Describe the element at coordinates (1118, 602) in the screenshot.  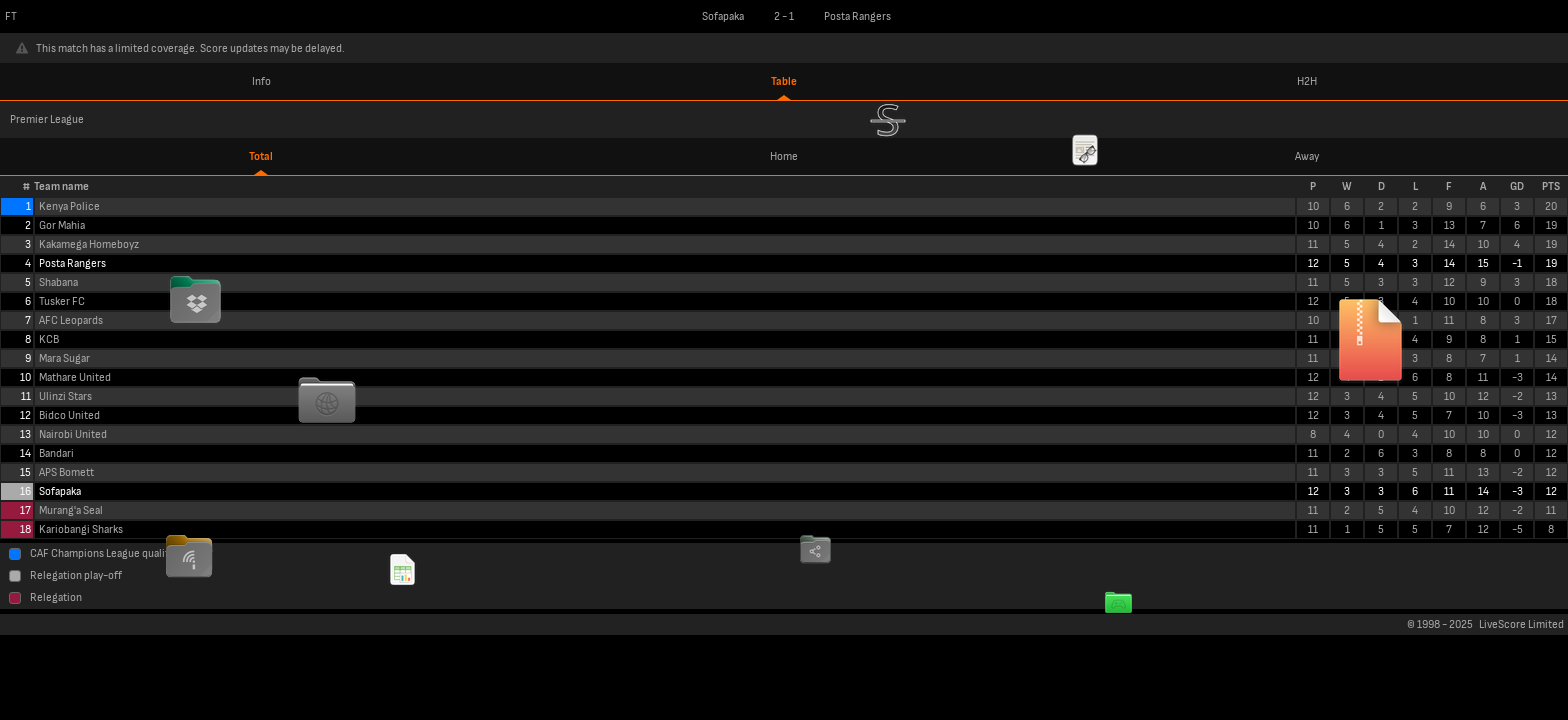
I see `open your games folder` at that location.